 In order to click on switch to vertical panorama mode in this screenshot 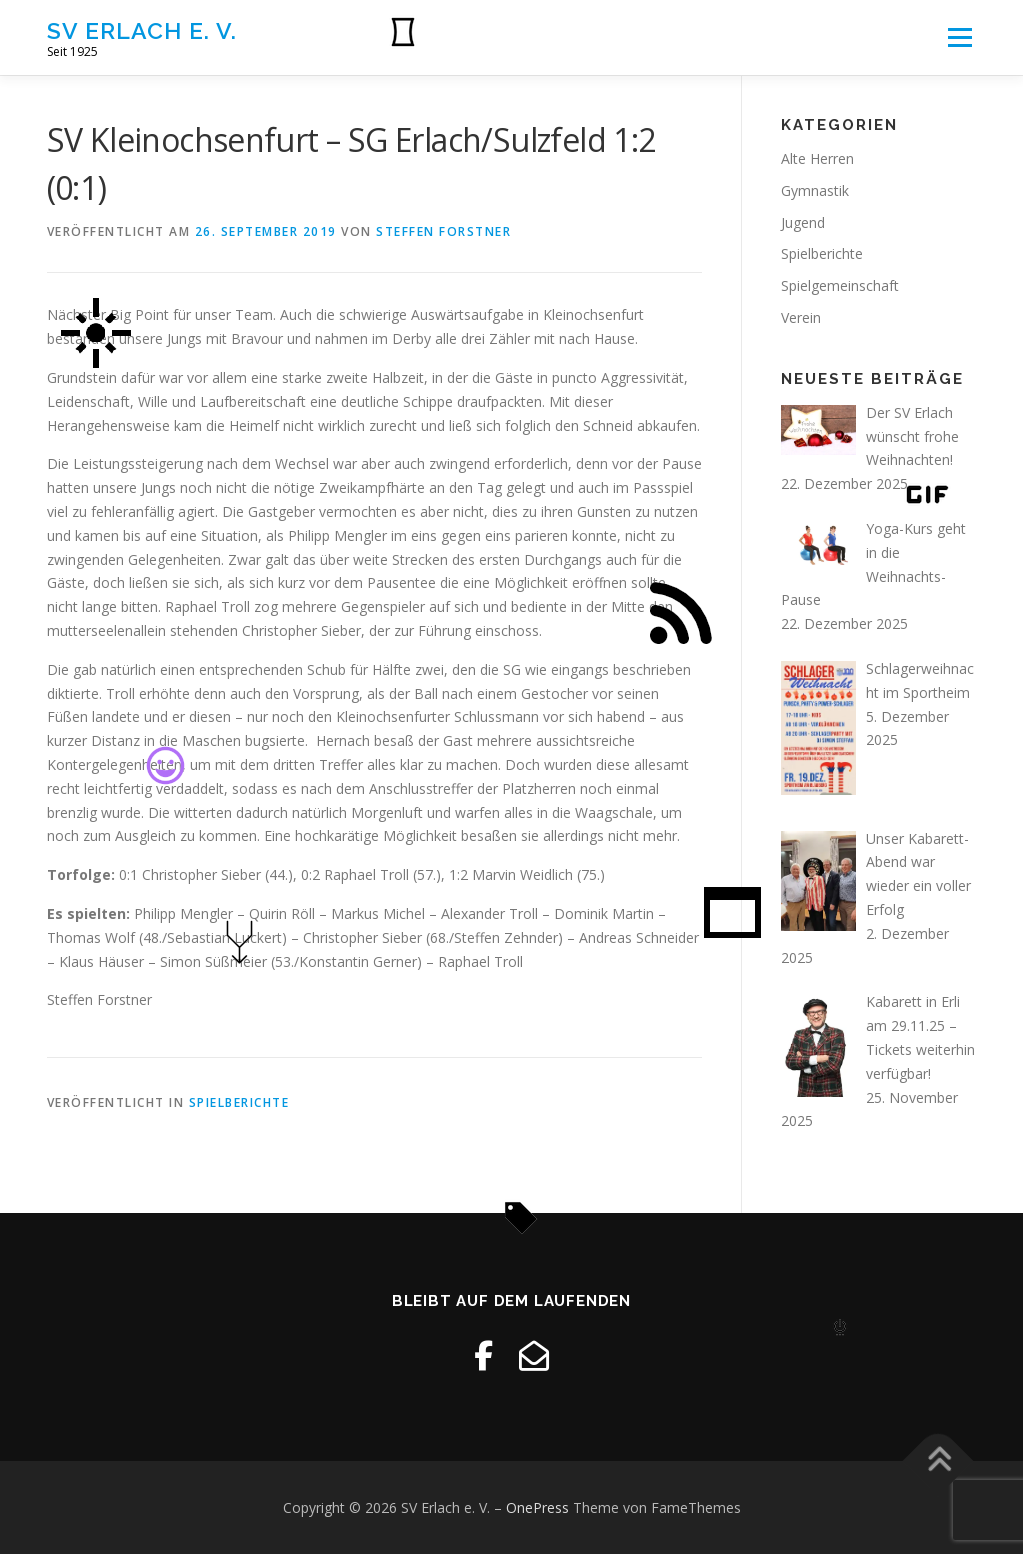, I will do `click(403, 32)`.